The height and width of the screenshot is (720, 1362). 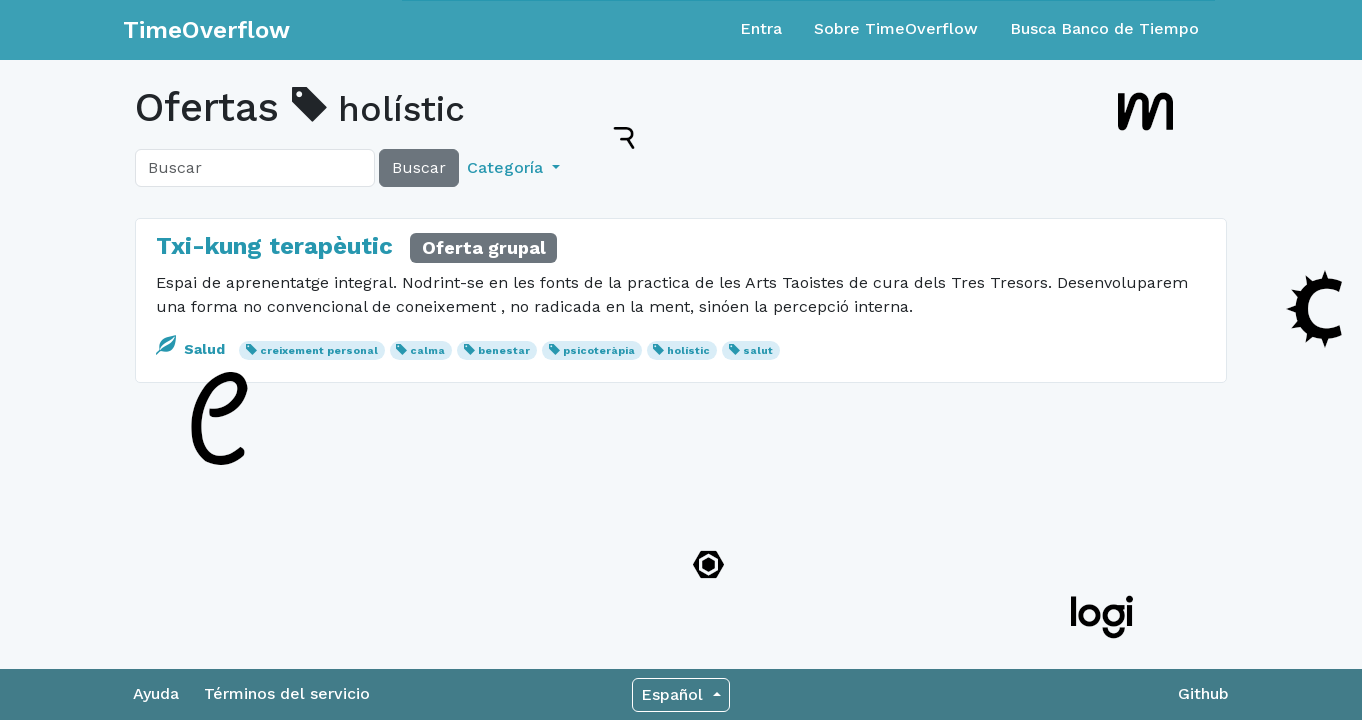 What do you see at coordinates (624, 138) in the screenshot?
I see `rive animation platform logo` at bounding box center [624, 138].